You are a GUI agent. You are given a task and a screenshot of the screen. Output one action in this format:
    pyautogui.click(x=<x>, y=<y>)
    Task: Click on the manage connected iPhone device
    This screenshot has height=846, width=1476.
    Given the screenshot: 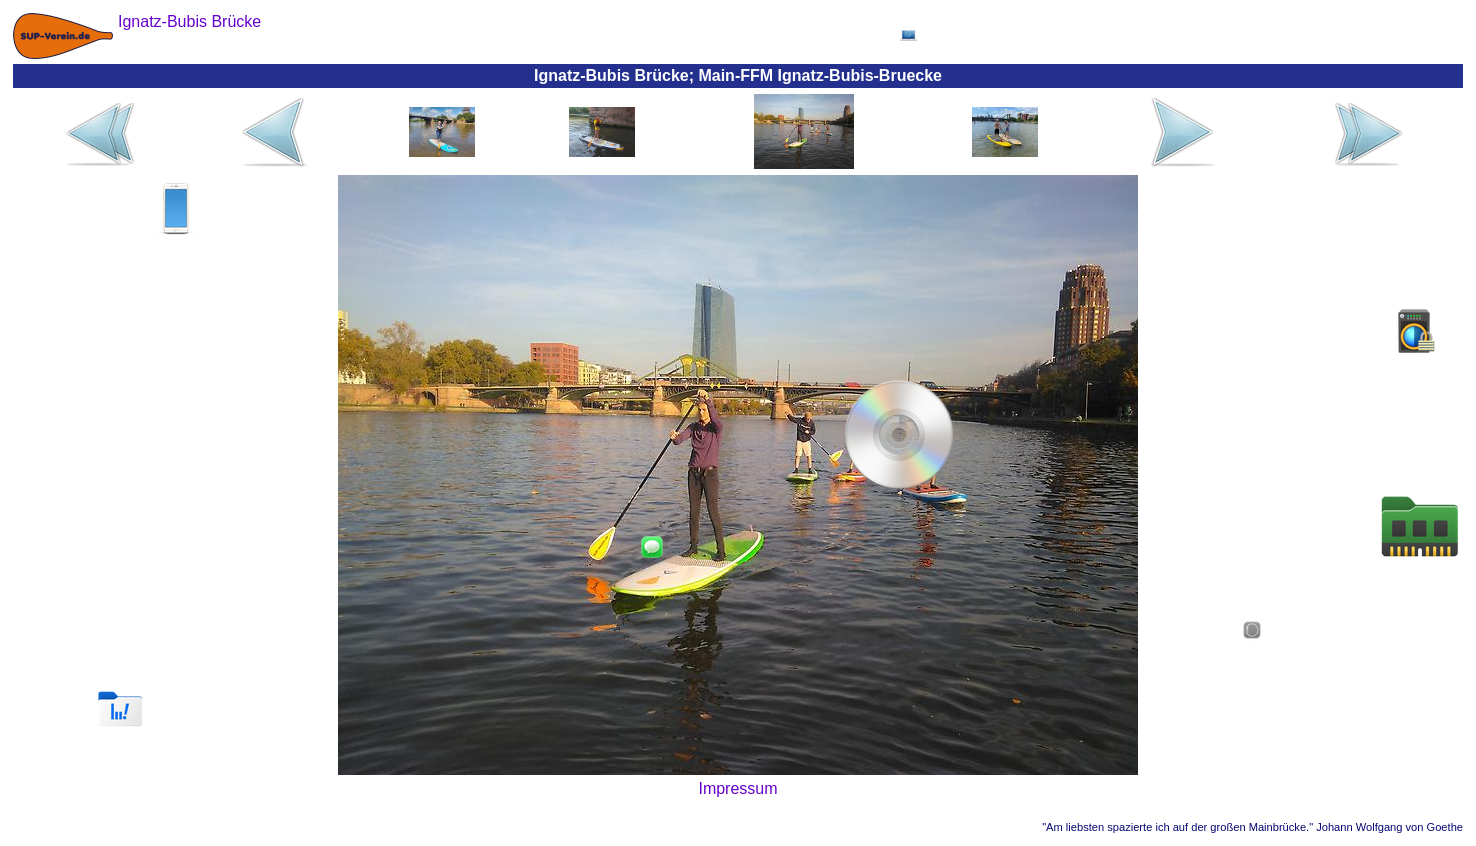 What is the action you would take?
    pyautogui.click(x=176, y=209)
    